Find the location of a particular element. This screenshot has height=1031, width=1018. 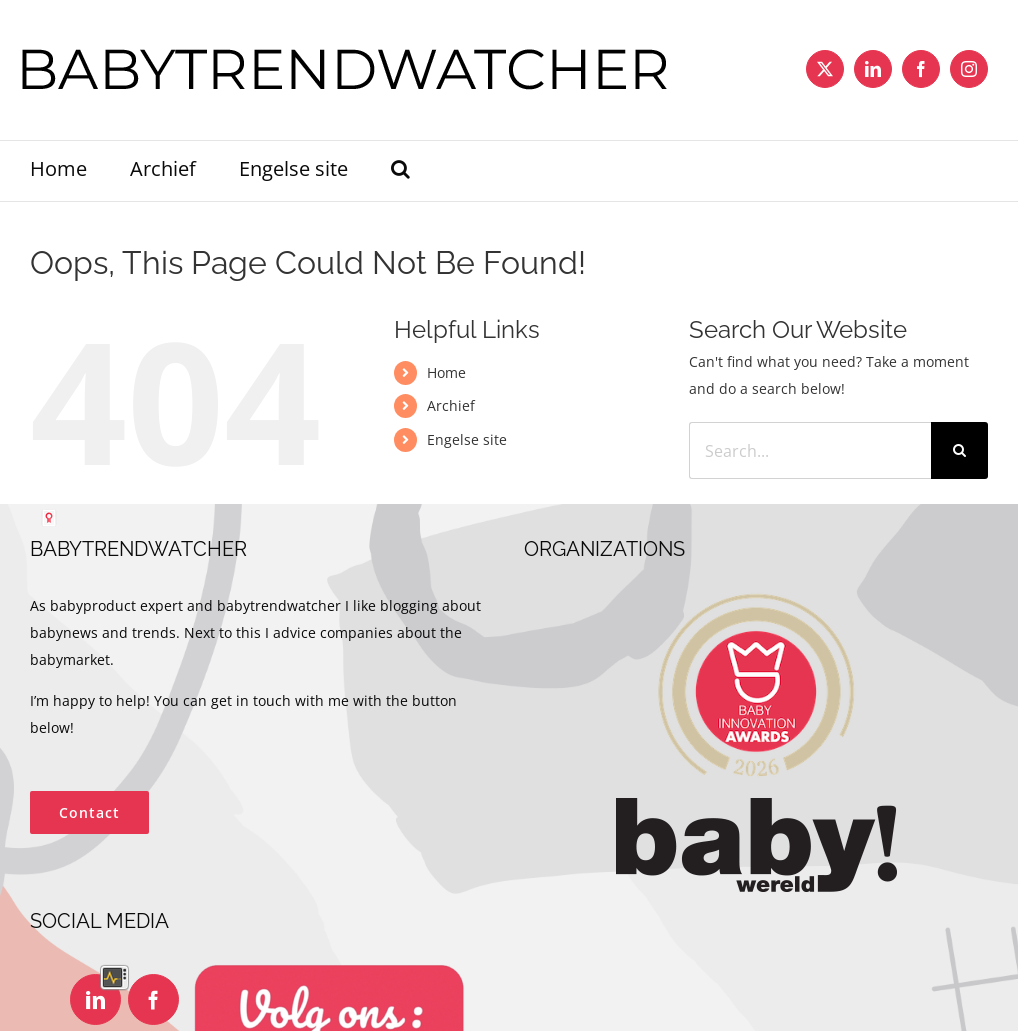

launch htop system monitor is located at coordinates (114, 977).